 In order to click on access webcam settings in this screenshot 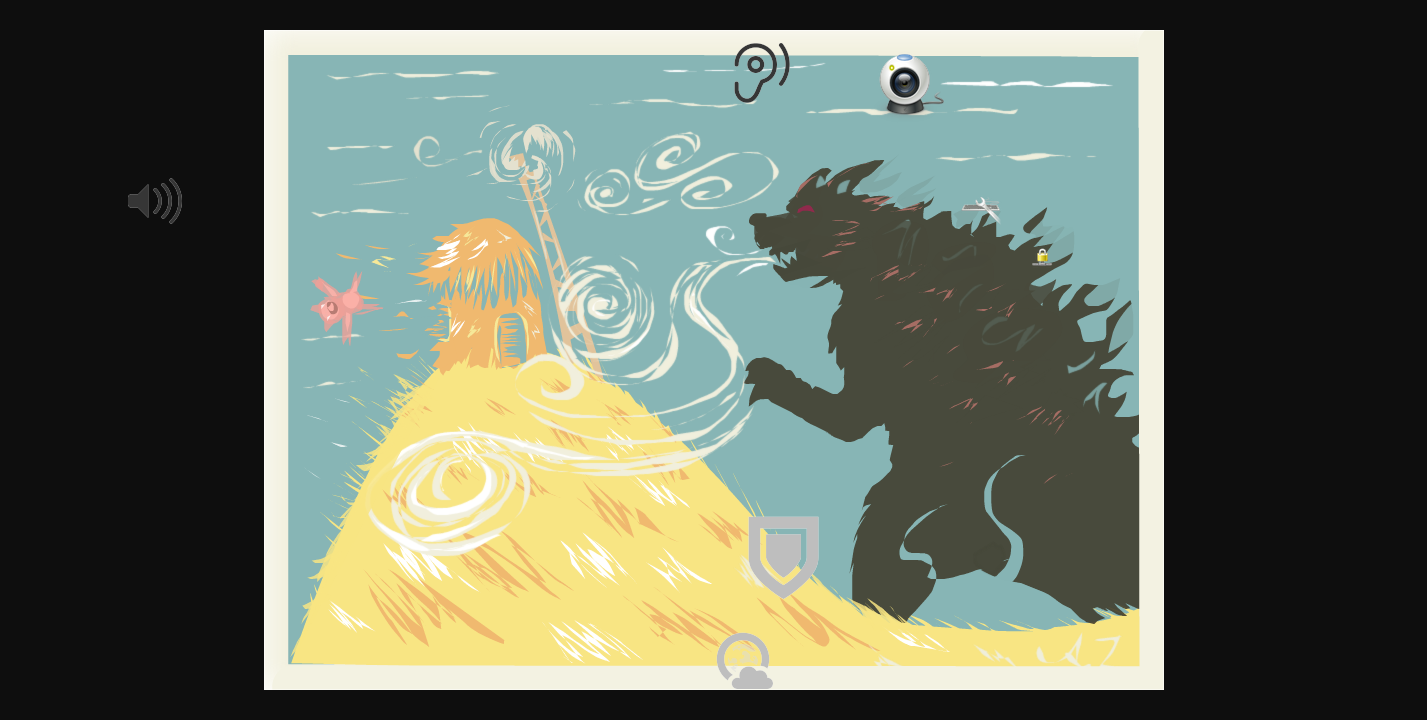, I will do `click(905, 83)`.